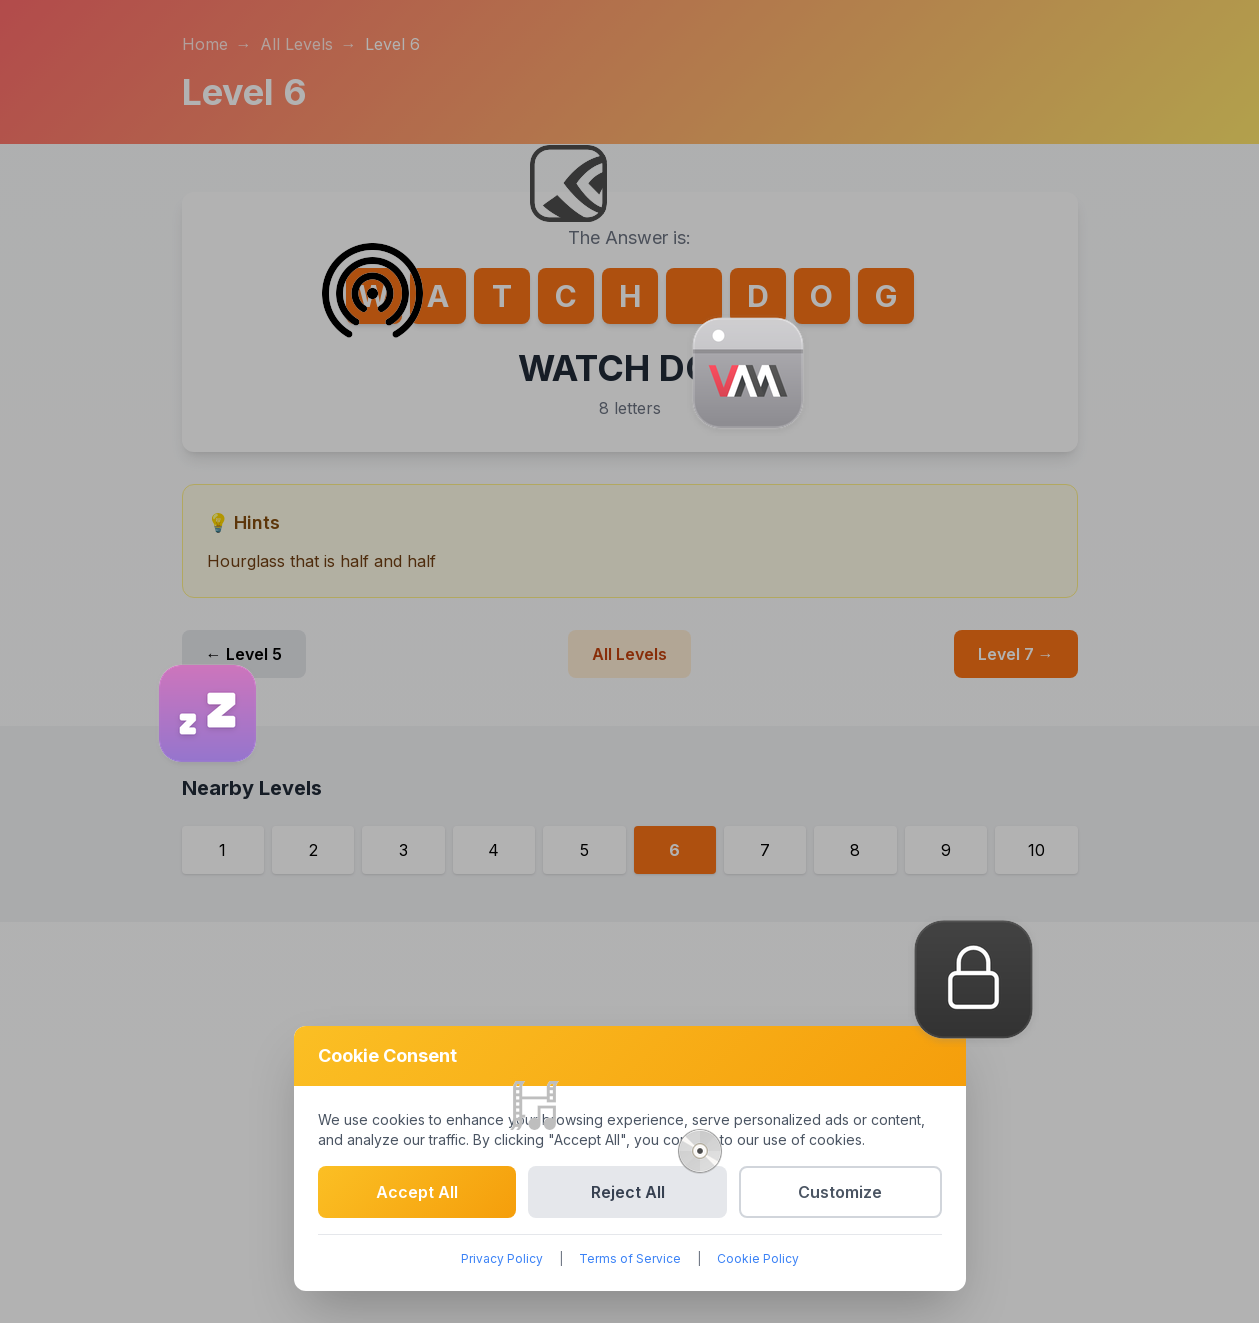 This screenshot has height=1323, width=1259. I want to click on connect to a network server, so click(372, 293).